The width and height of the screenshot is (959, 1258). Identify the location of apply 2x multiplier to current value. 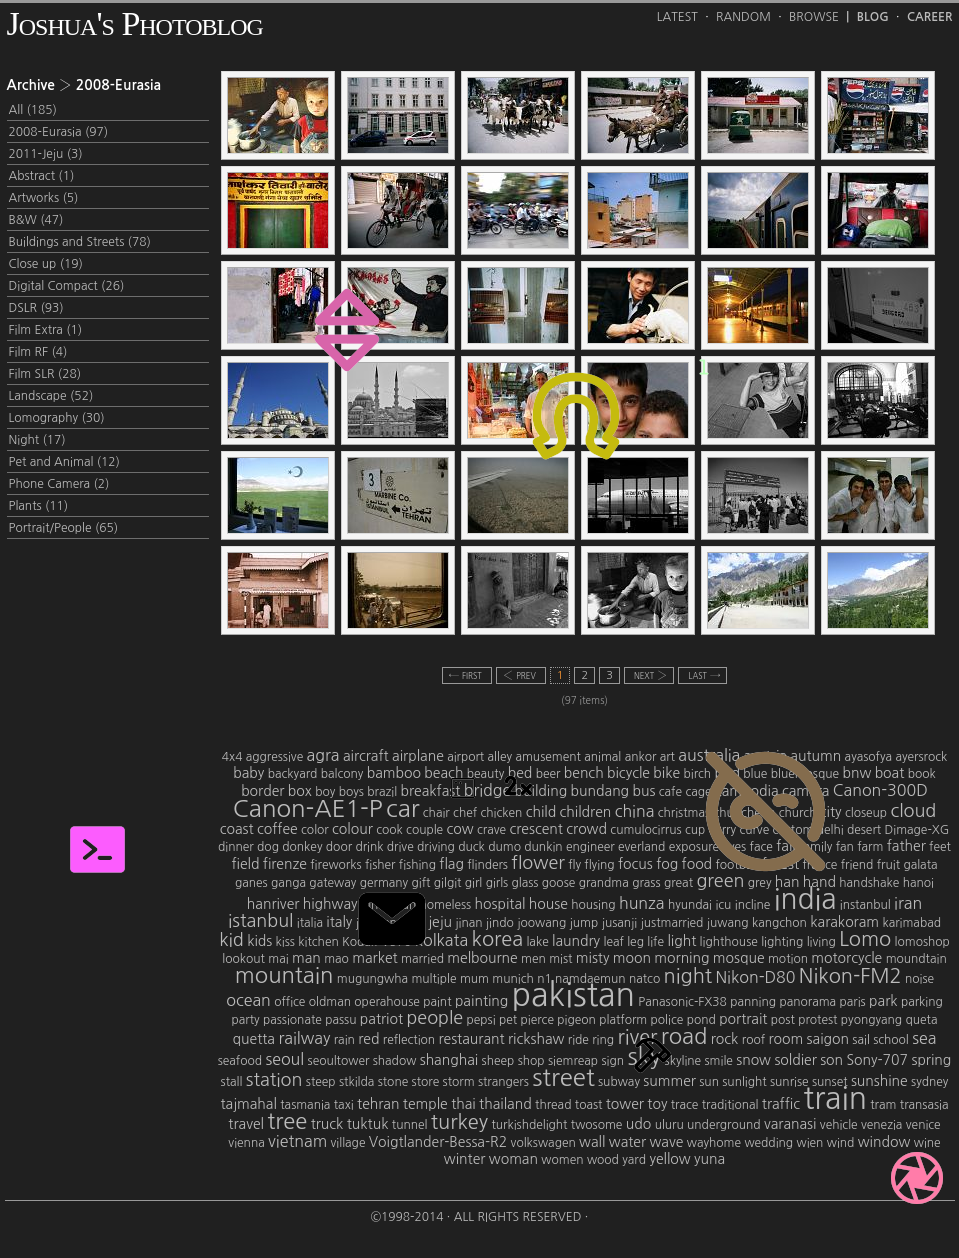
(518, 785).